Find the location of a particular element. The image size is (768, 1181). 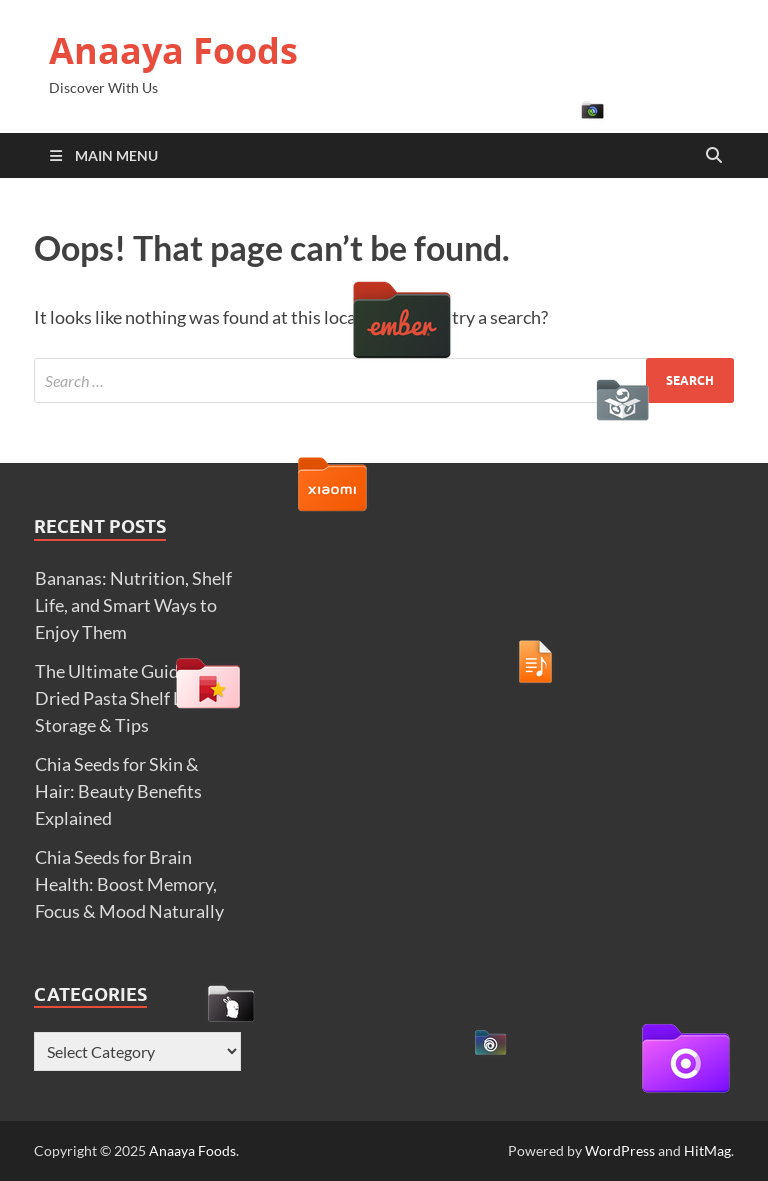

folder containing Plan 9 operating system files is located at coordinates (231, 1005).